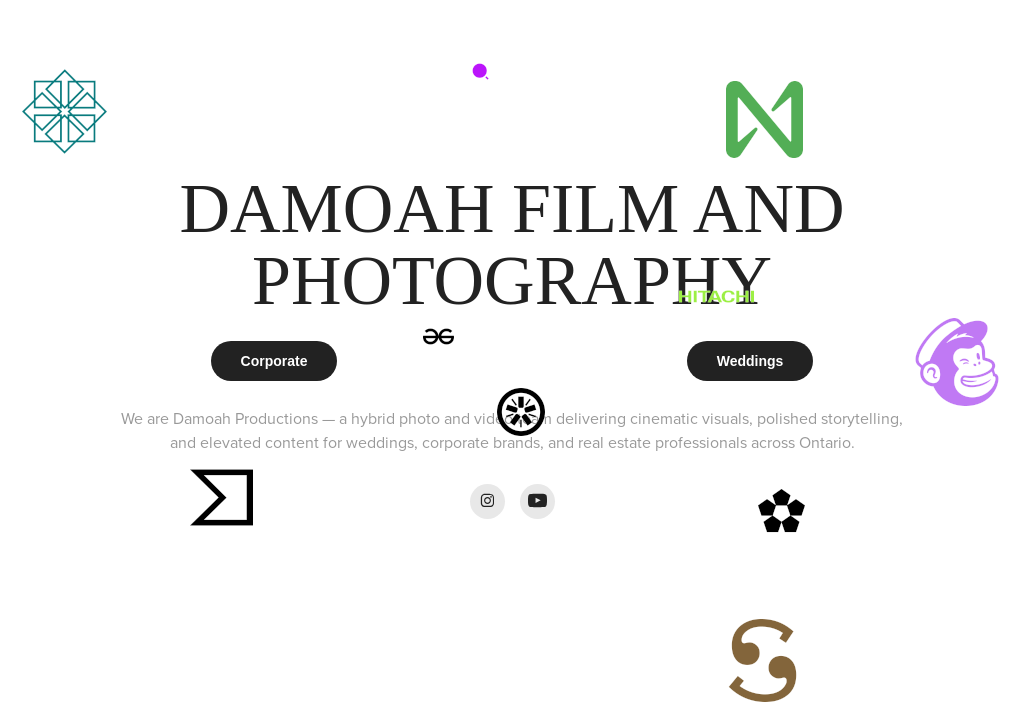 This screenshot has height=720, width=1024. I want to click on access NEAR Protocol wallet or account, so click(764, 119).